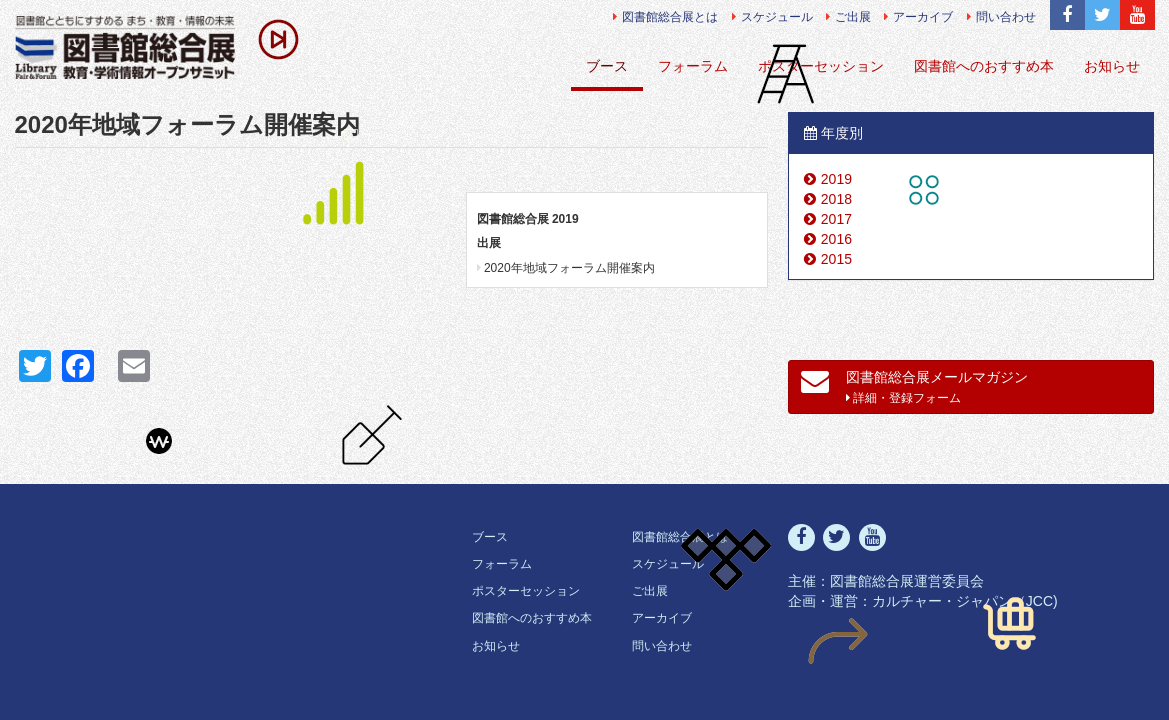  Describe the element at coordinates (278, 39) in the screenshot. I see `skip to the next track or media item` at that location.